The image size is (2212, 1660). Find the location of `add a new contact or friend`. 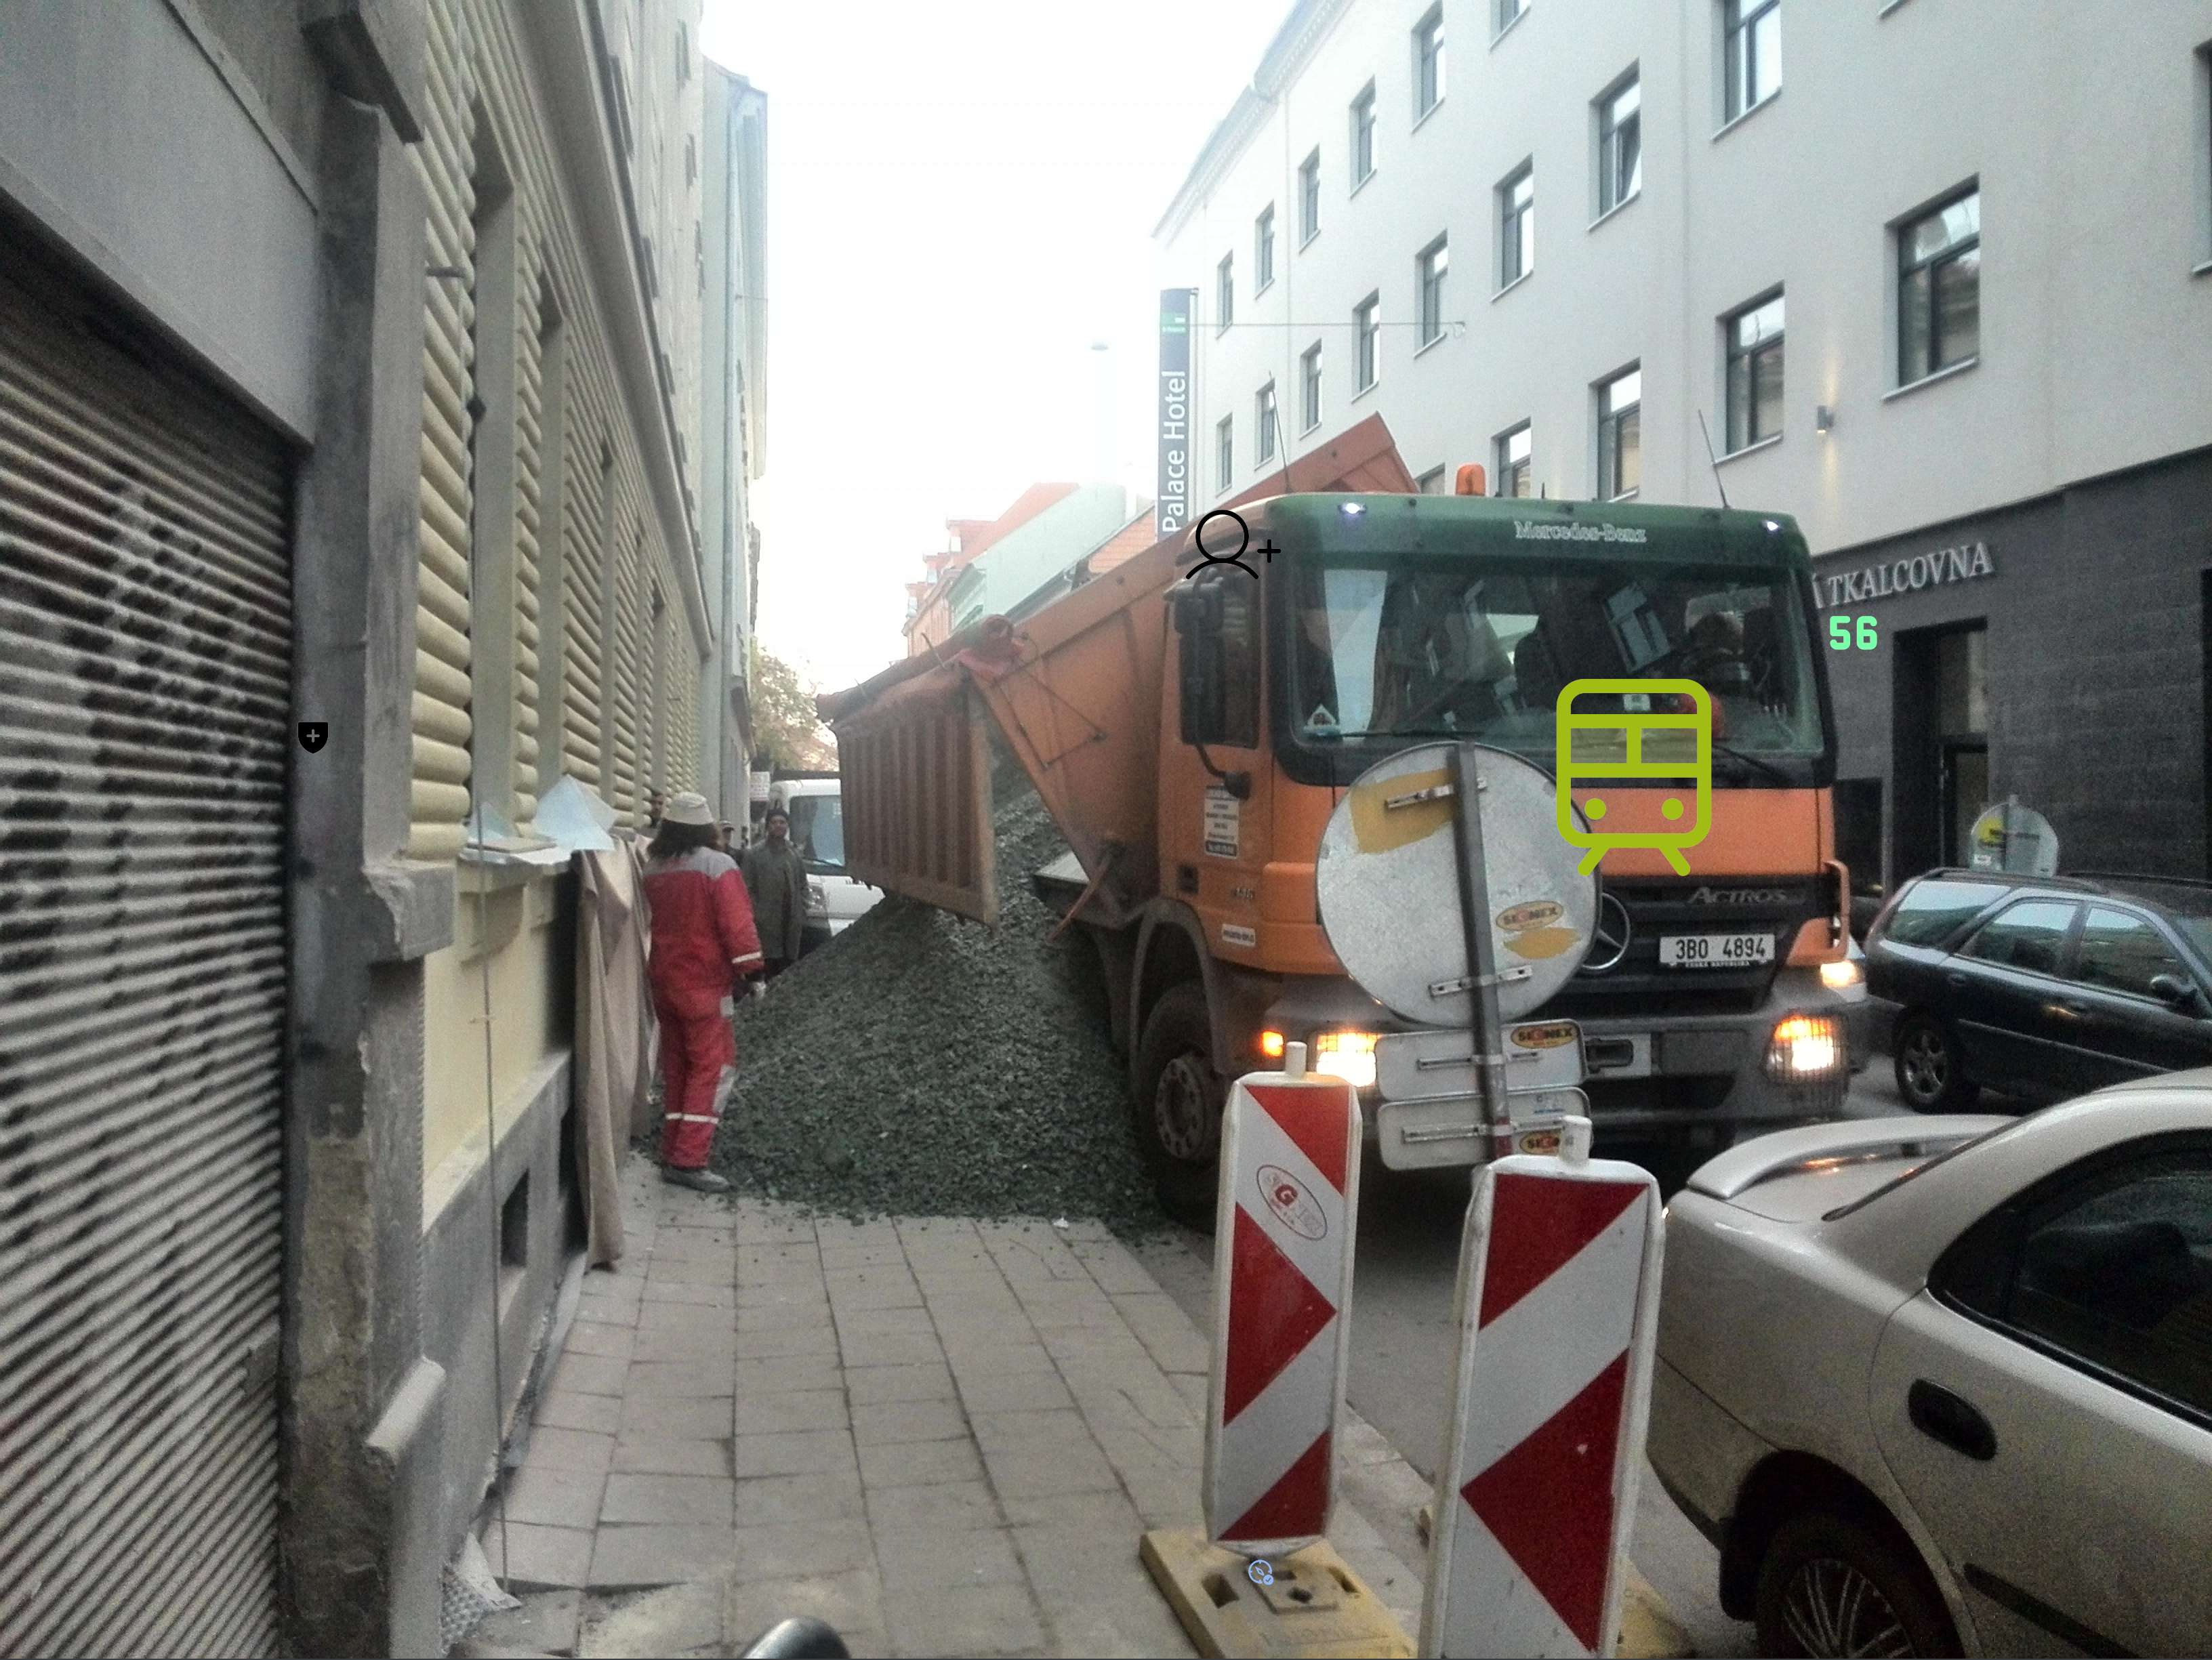

add a new contact or friend is located at coordinates (1230, 547).